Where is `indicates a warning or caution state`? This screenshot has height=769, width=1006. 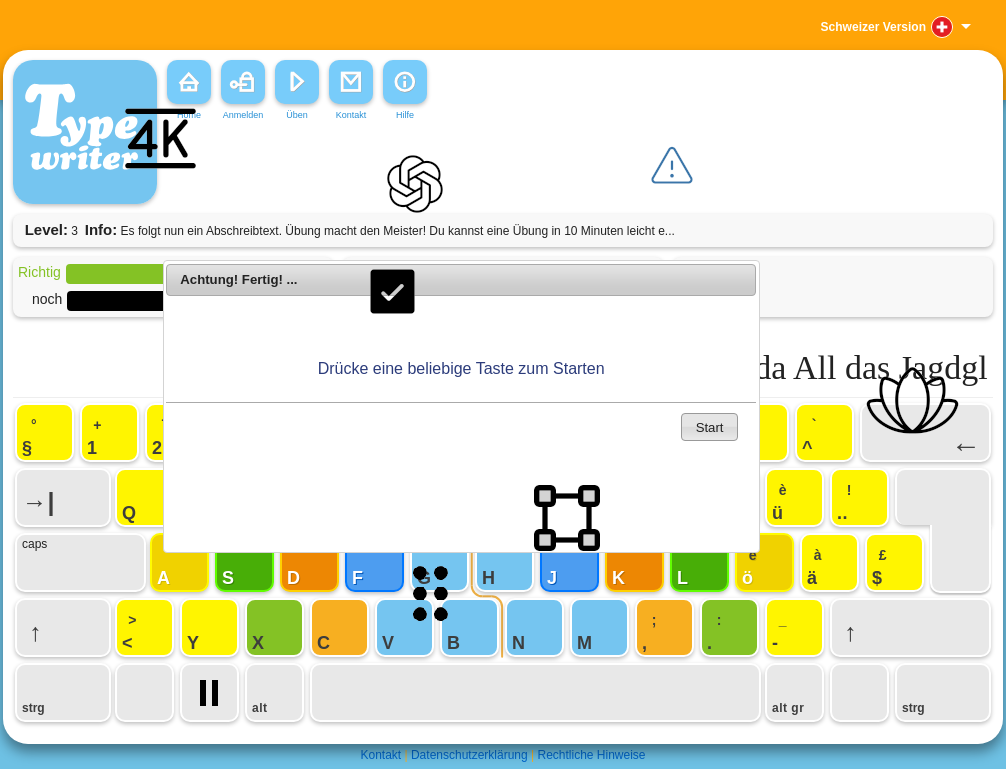 indicates a warning or caution state is located at coordinates (672, 166).